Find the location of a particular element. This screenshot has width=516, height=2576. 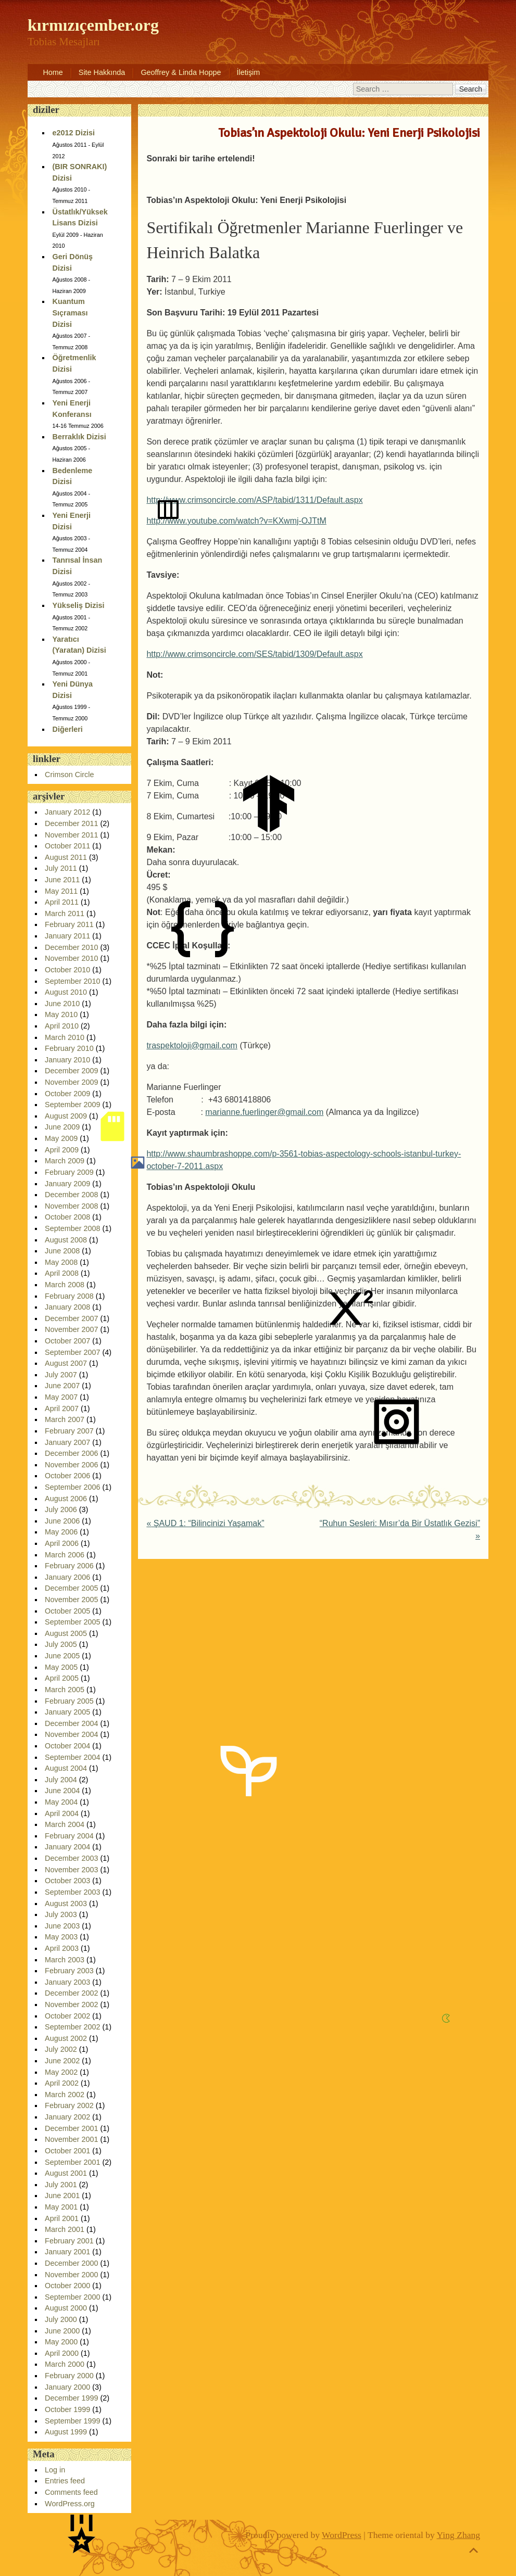

indicates eco-friendly or sustainable option is located at coordinates (248, 1771).